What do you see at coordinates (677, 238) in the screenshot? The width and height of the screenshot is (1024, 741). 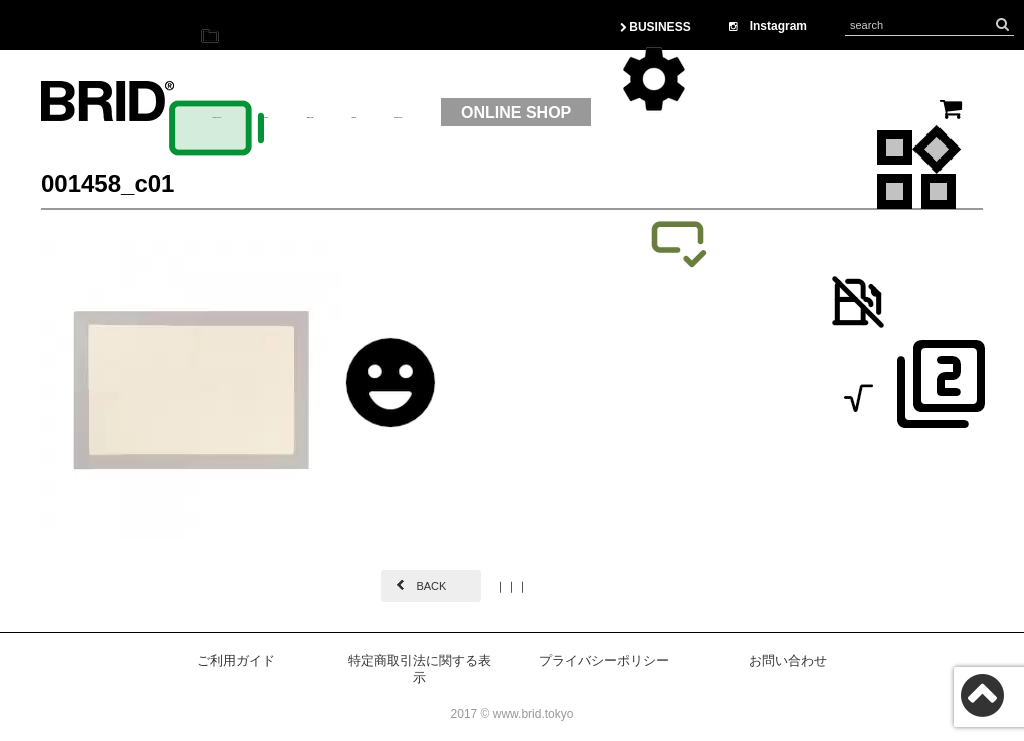 I see `input field validated successfully` at bounding box center [677, 238].